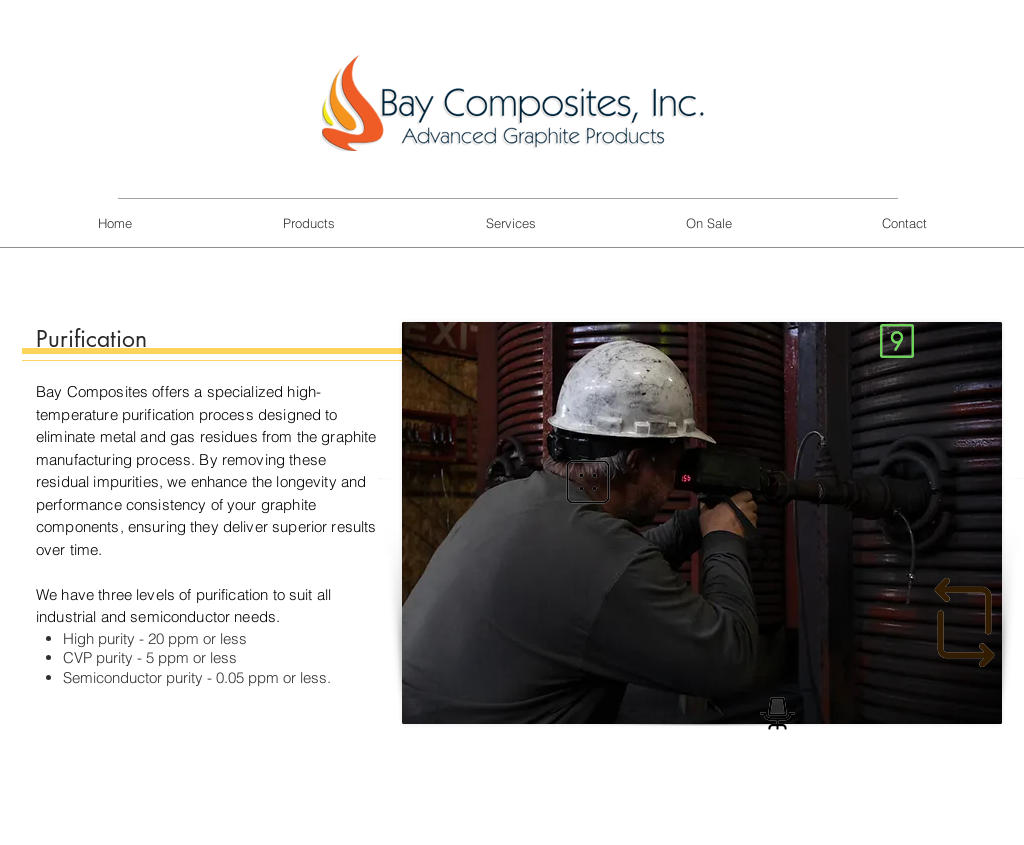  What do you see at coordinates (897, 341) in the screenshot?
I see `select or input the number nine` at bounding box center [897, 341].